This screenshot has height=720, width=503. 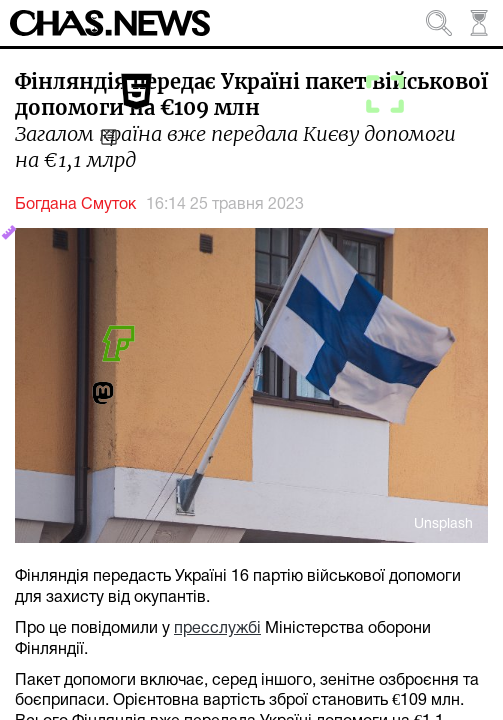 I want to click on open mastodon app, so click(x=103, y=393).